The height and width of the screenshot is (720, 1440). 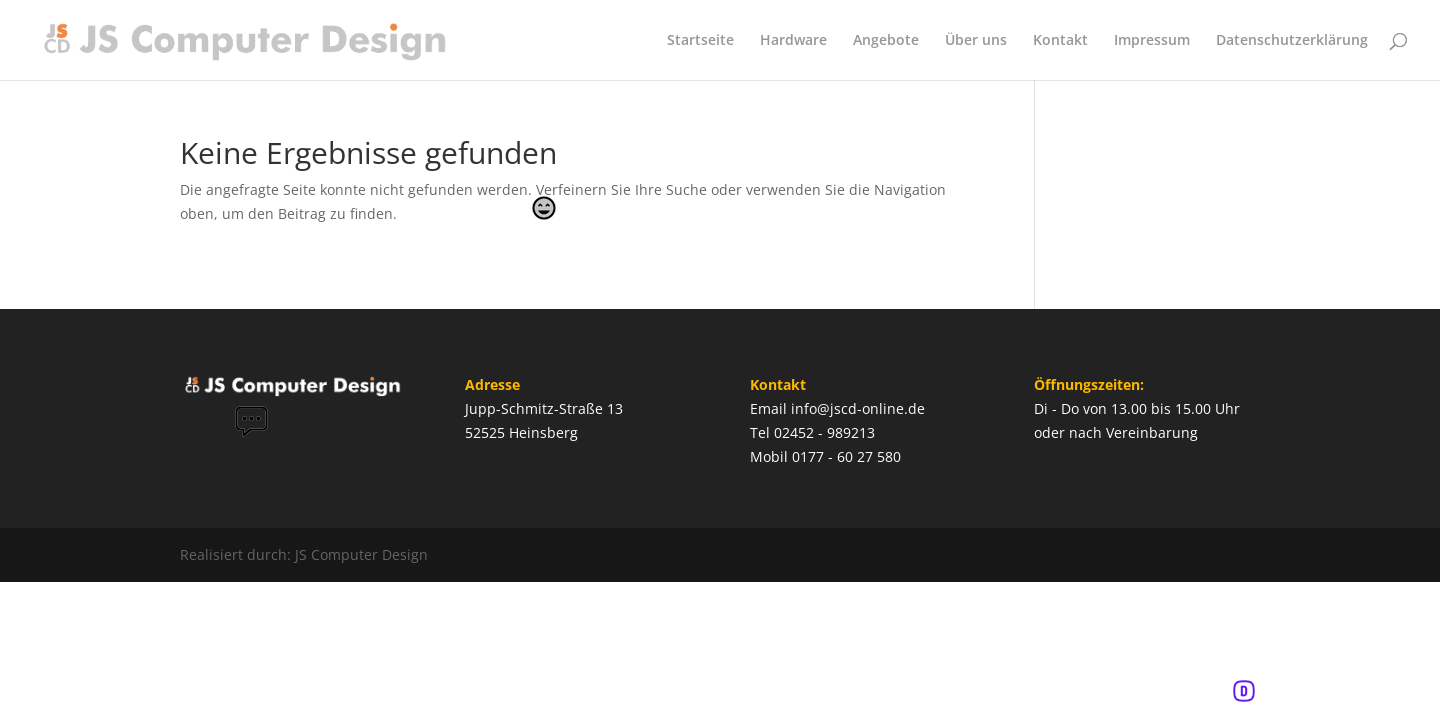 What do you see at coordinates (544, 208) in the screenshot?
I see `rate your experience as very satisfied` at bounding box center [544, 208].